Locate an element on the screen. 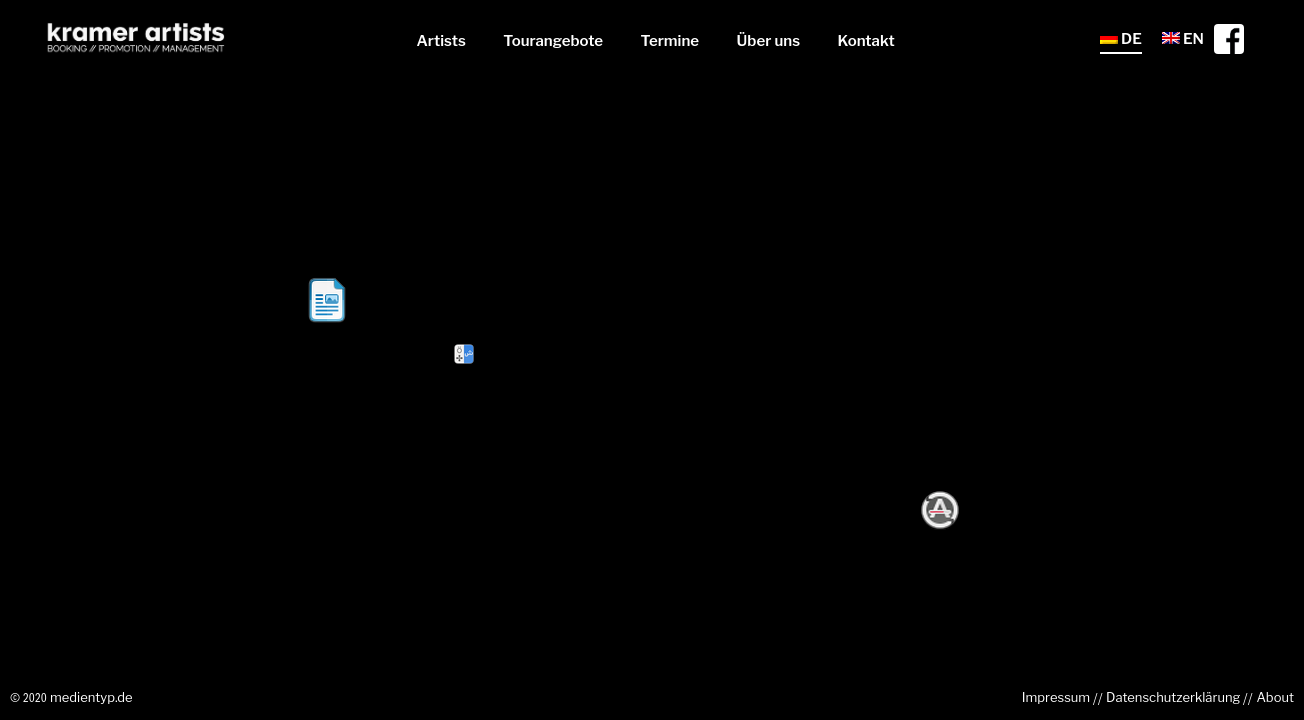 The image size is (1304, 720). open a libreoffice writer document is located at coordinates (327, 300).